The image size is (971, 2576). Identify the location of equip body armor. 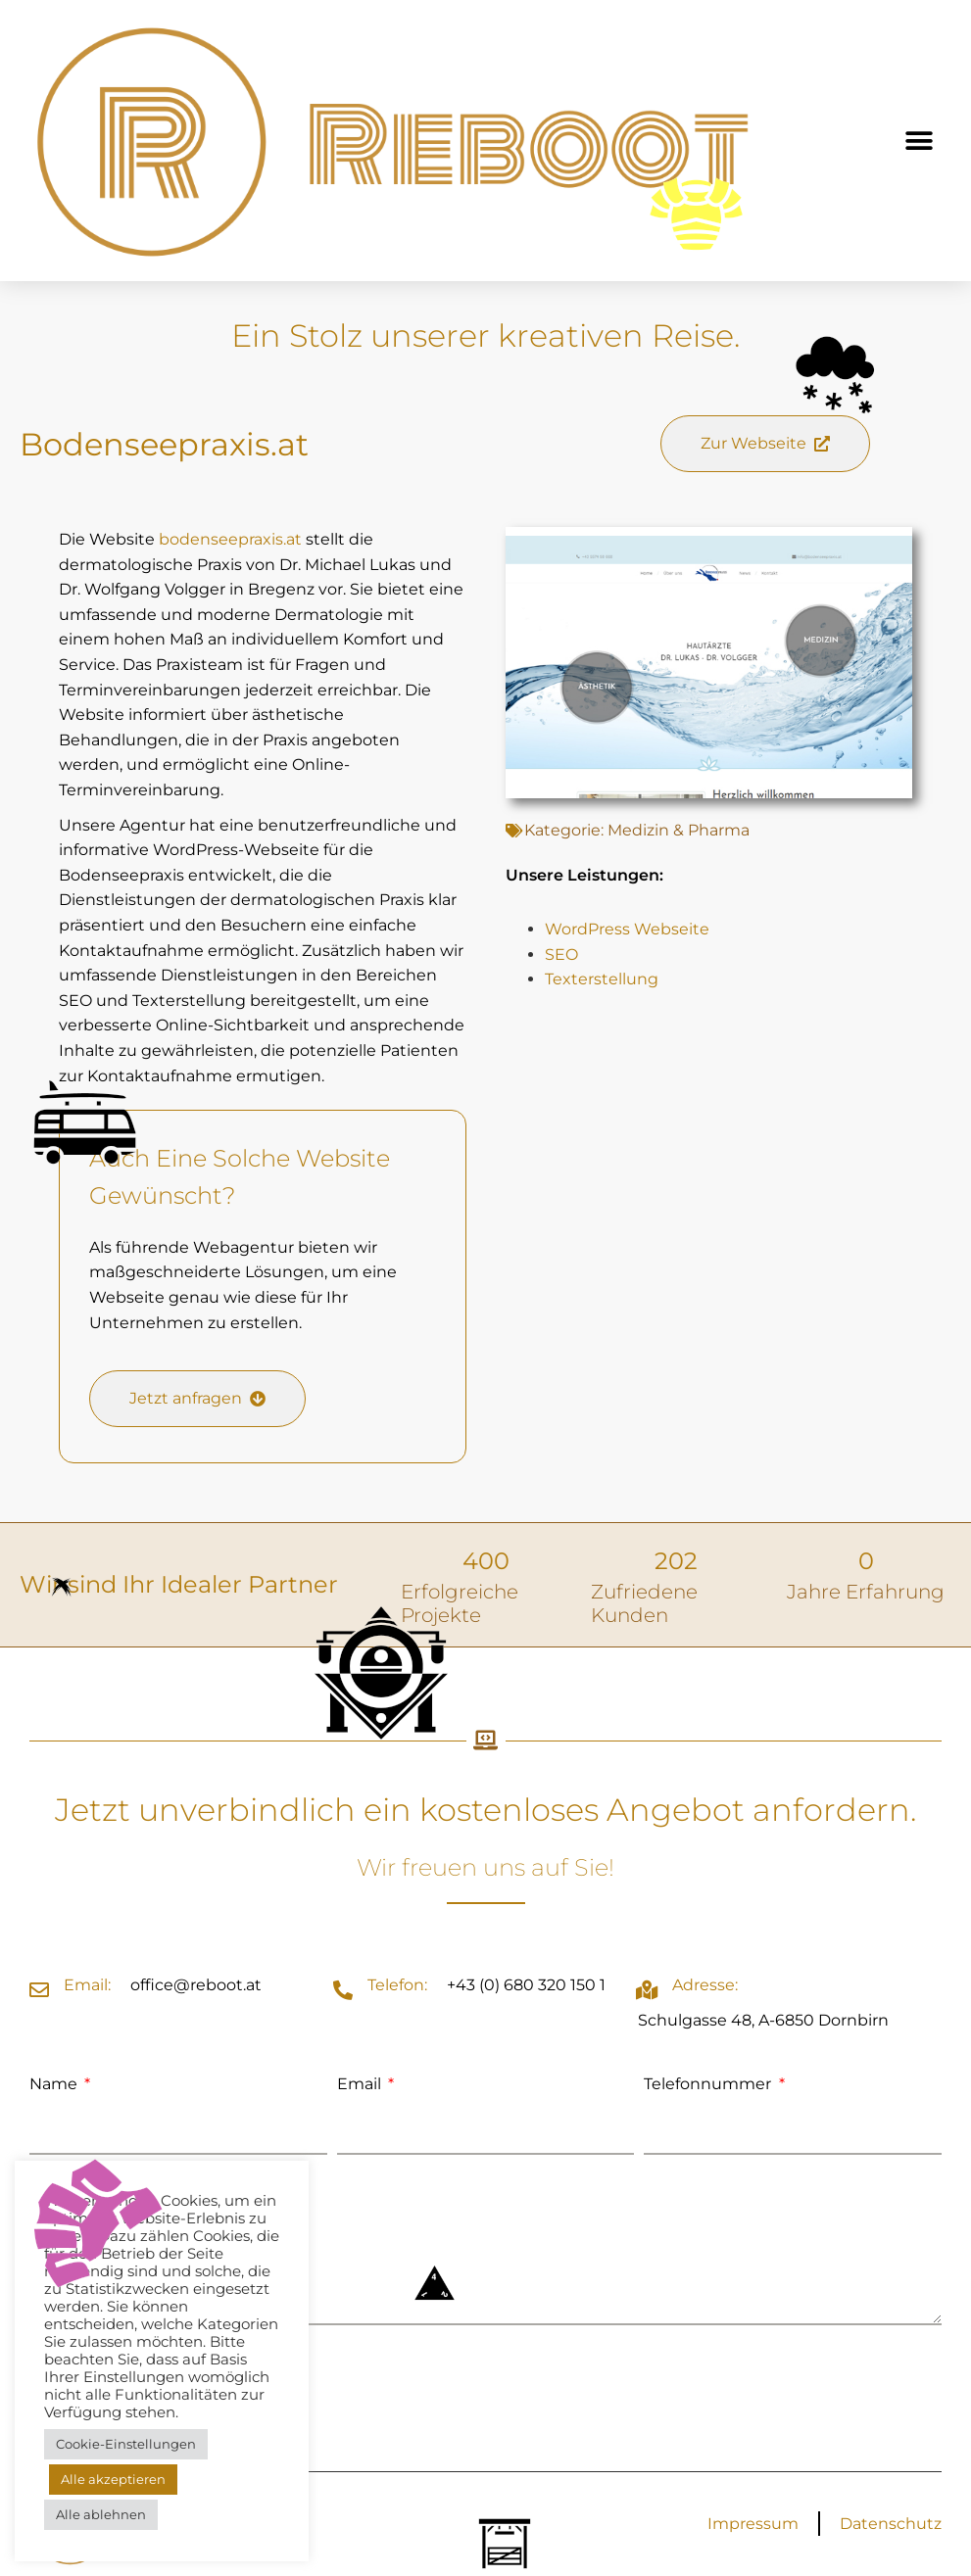
(696, 213).